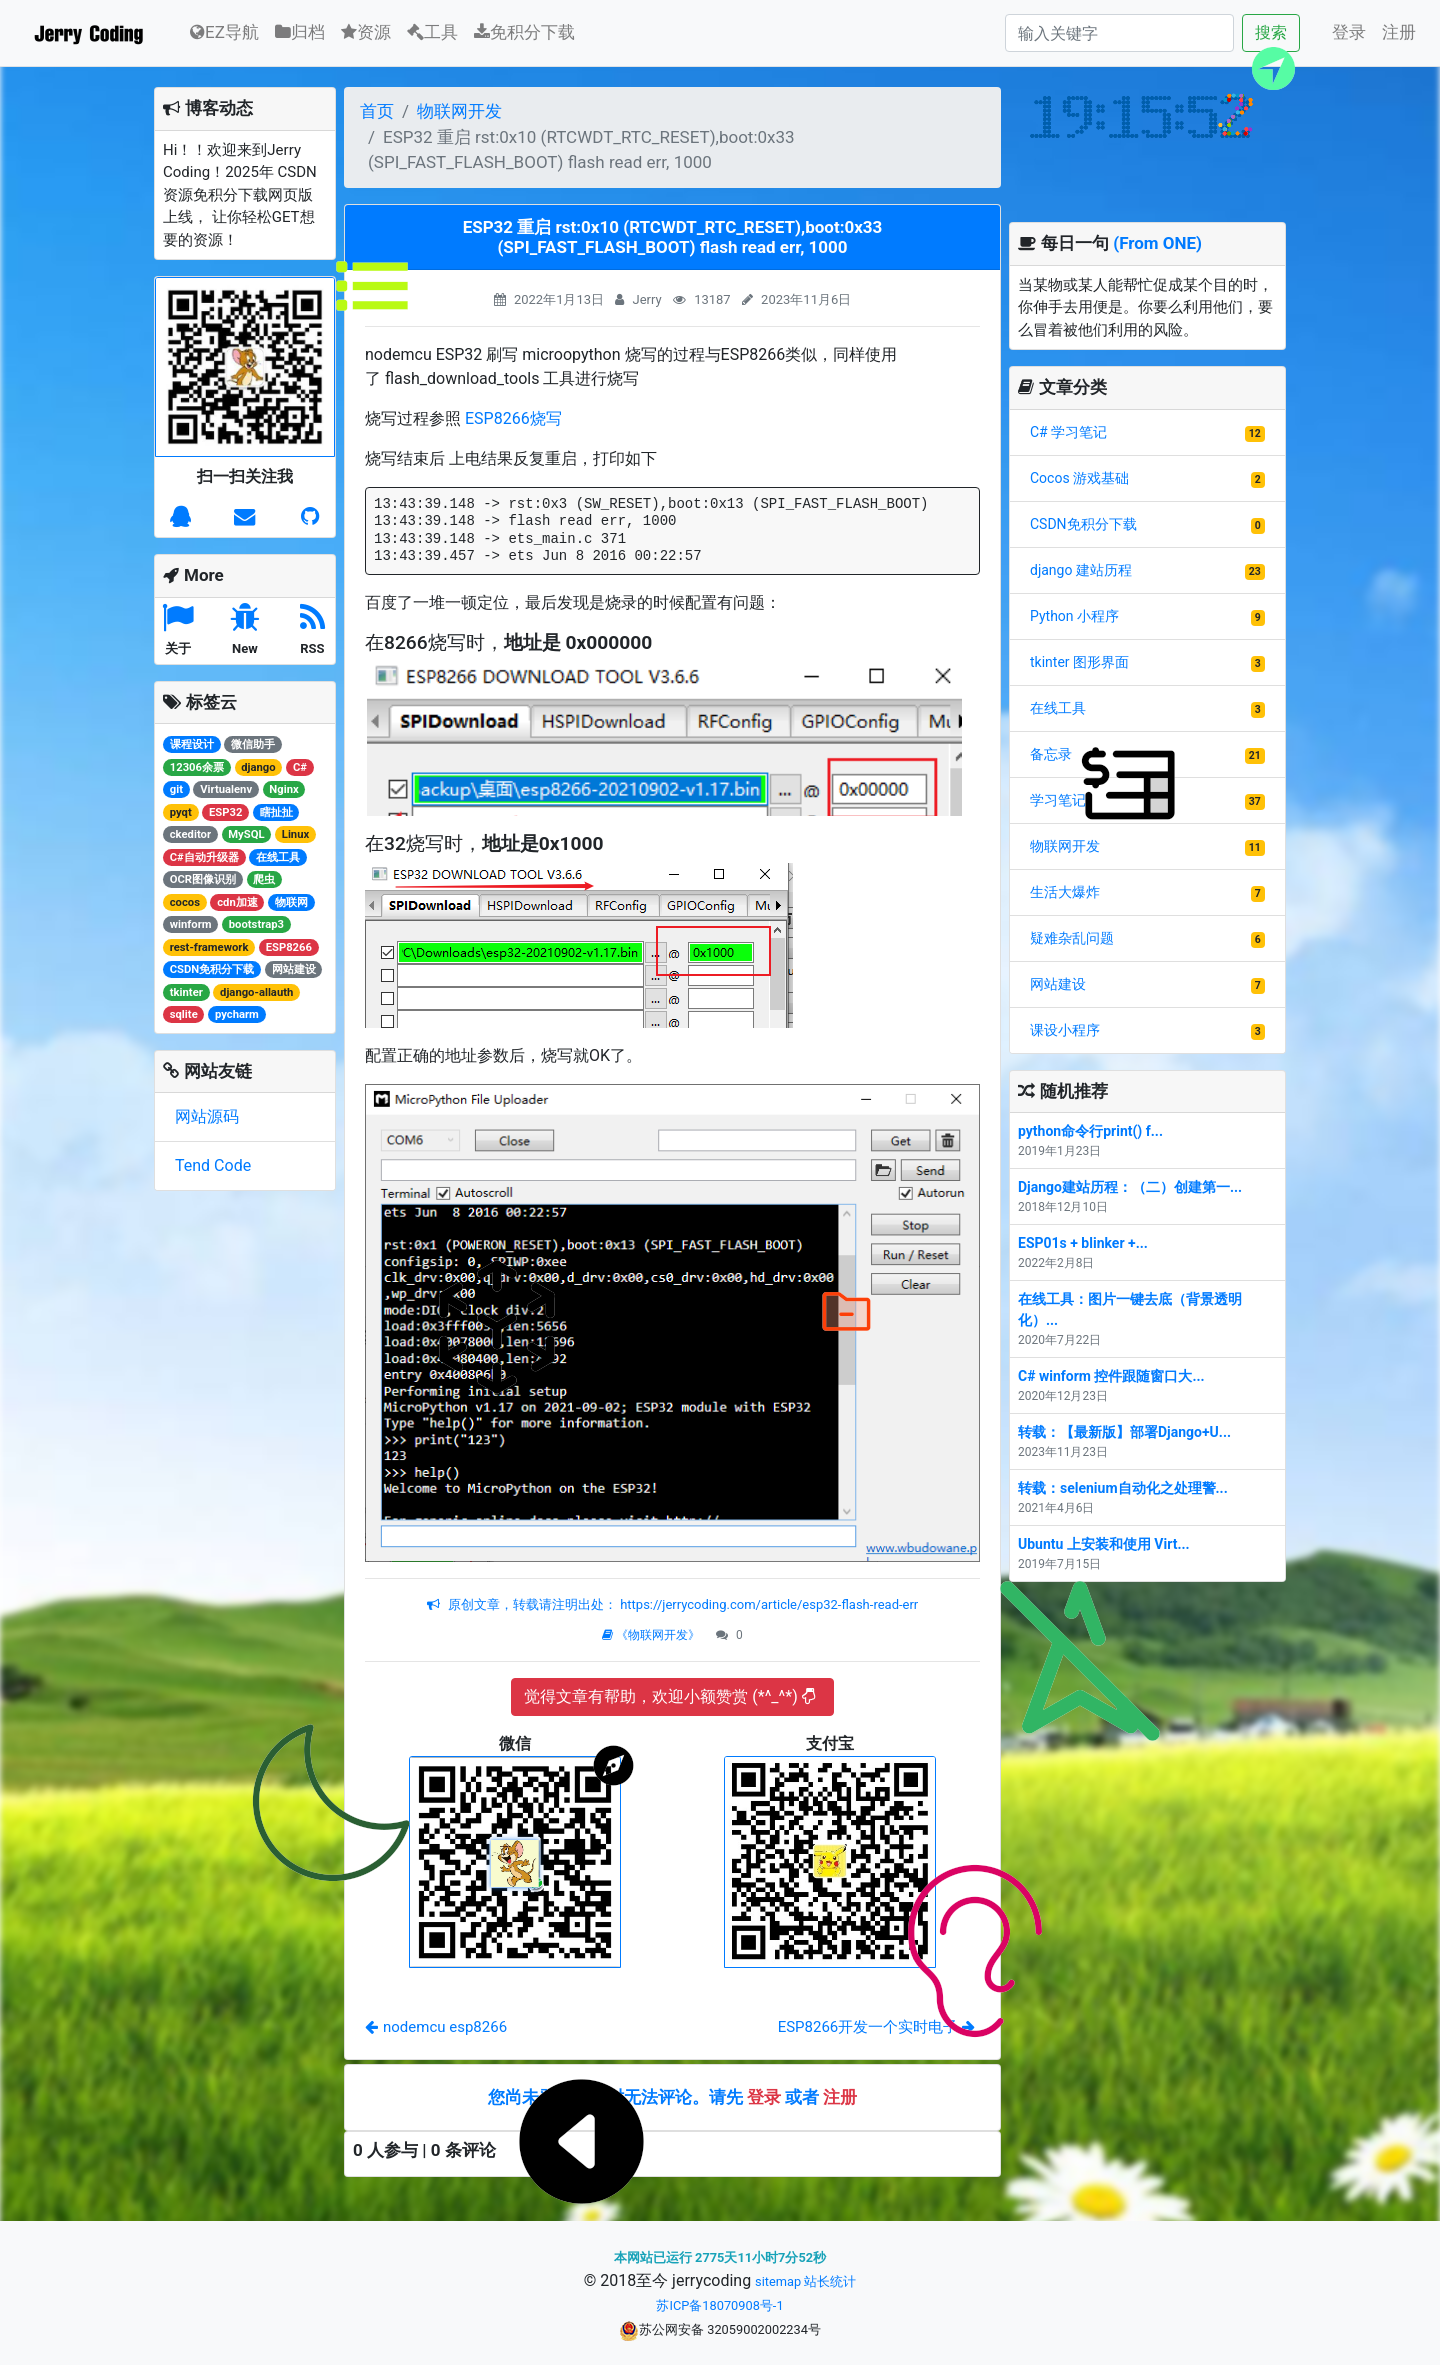 The width and height of the screenshot is (1440, 2365). What do you see at coordinates (613, 1765) in the screenshot?
I see `access navigation or direction features` at bounding box center [613, 1765].